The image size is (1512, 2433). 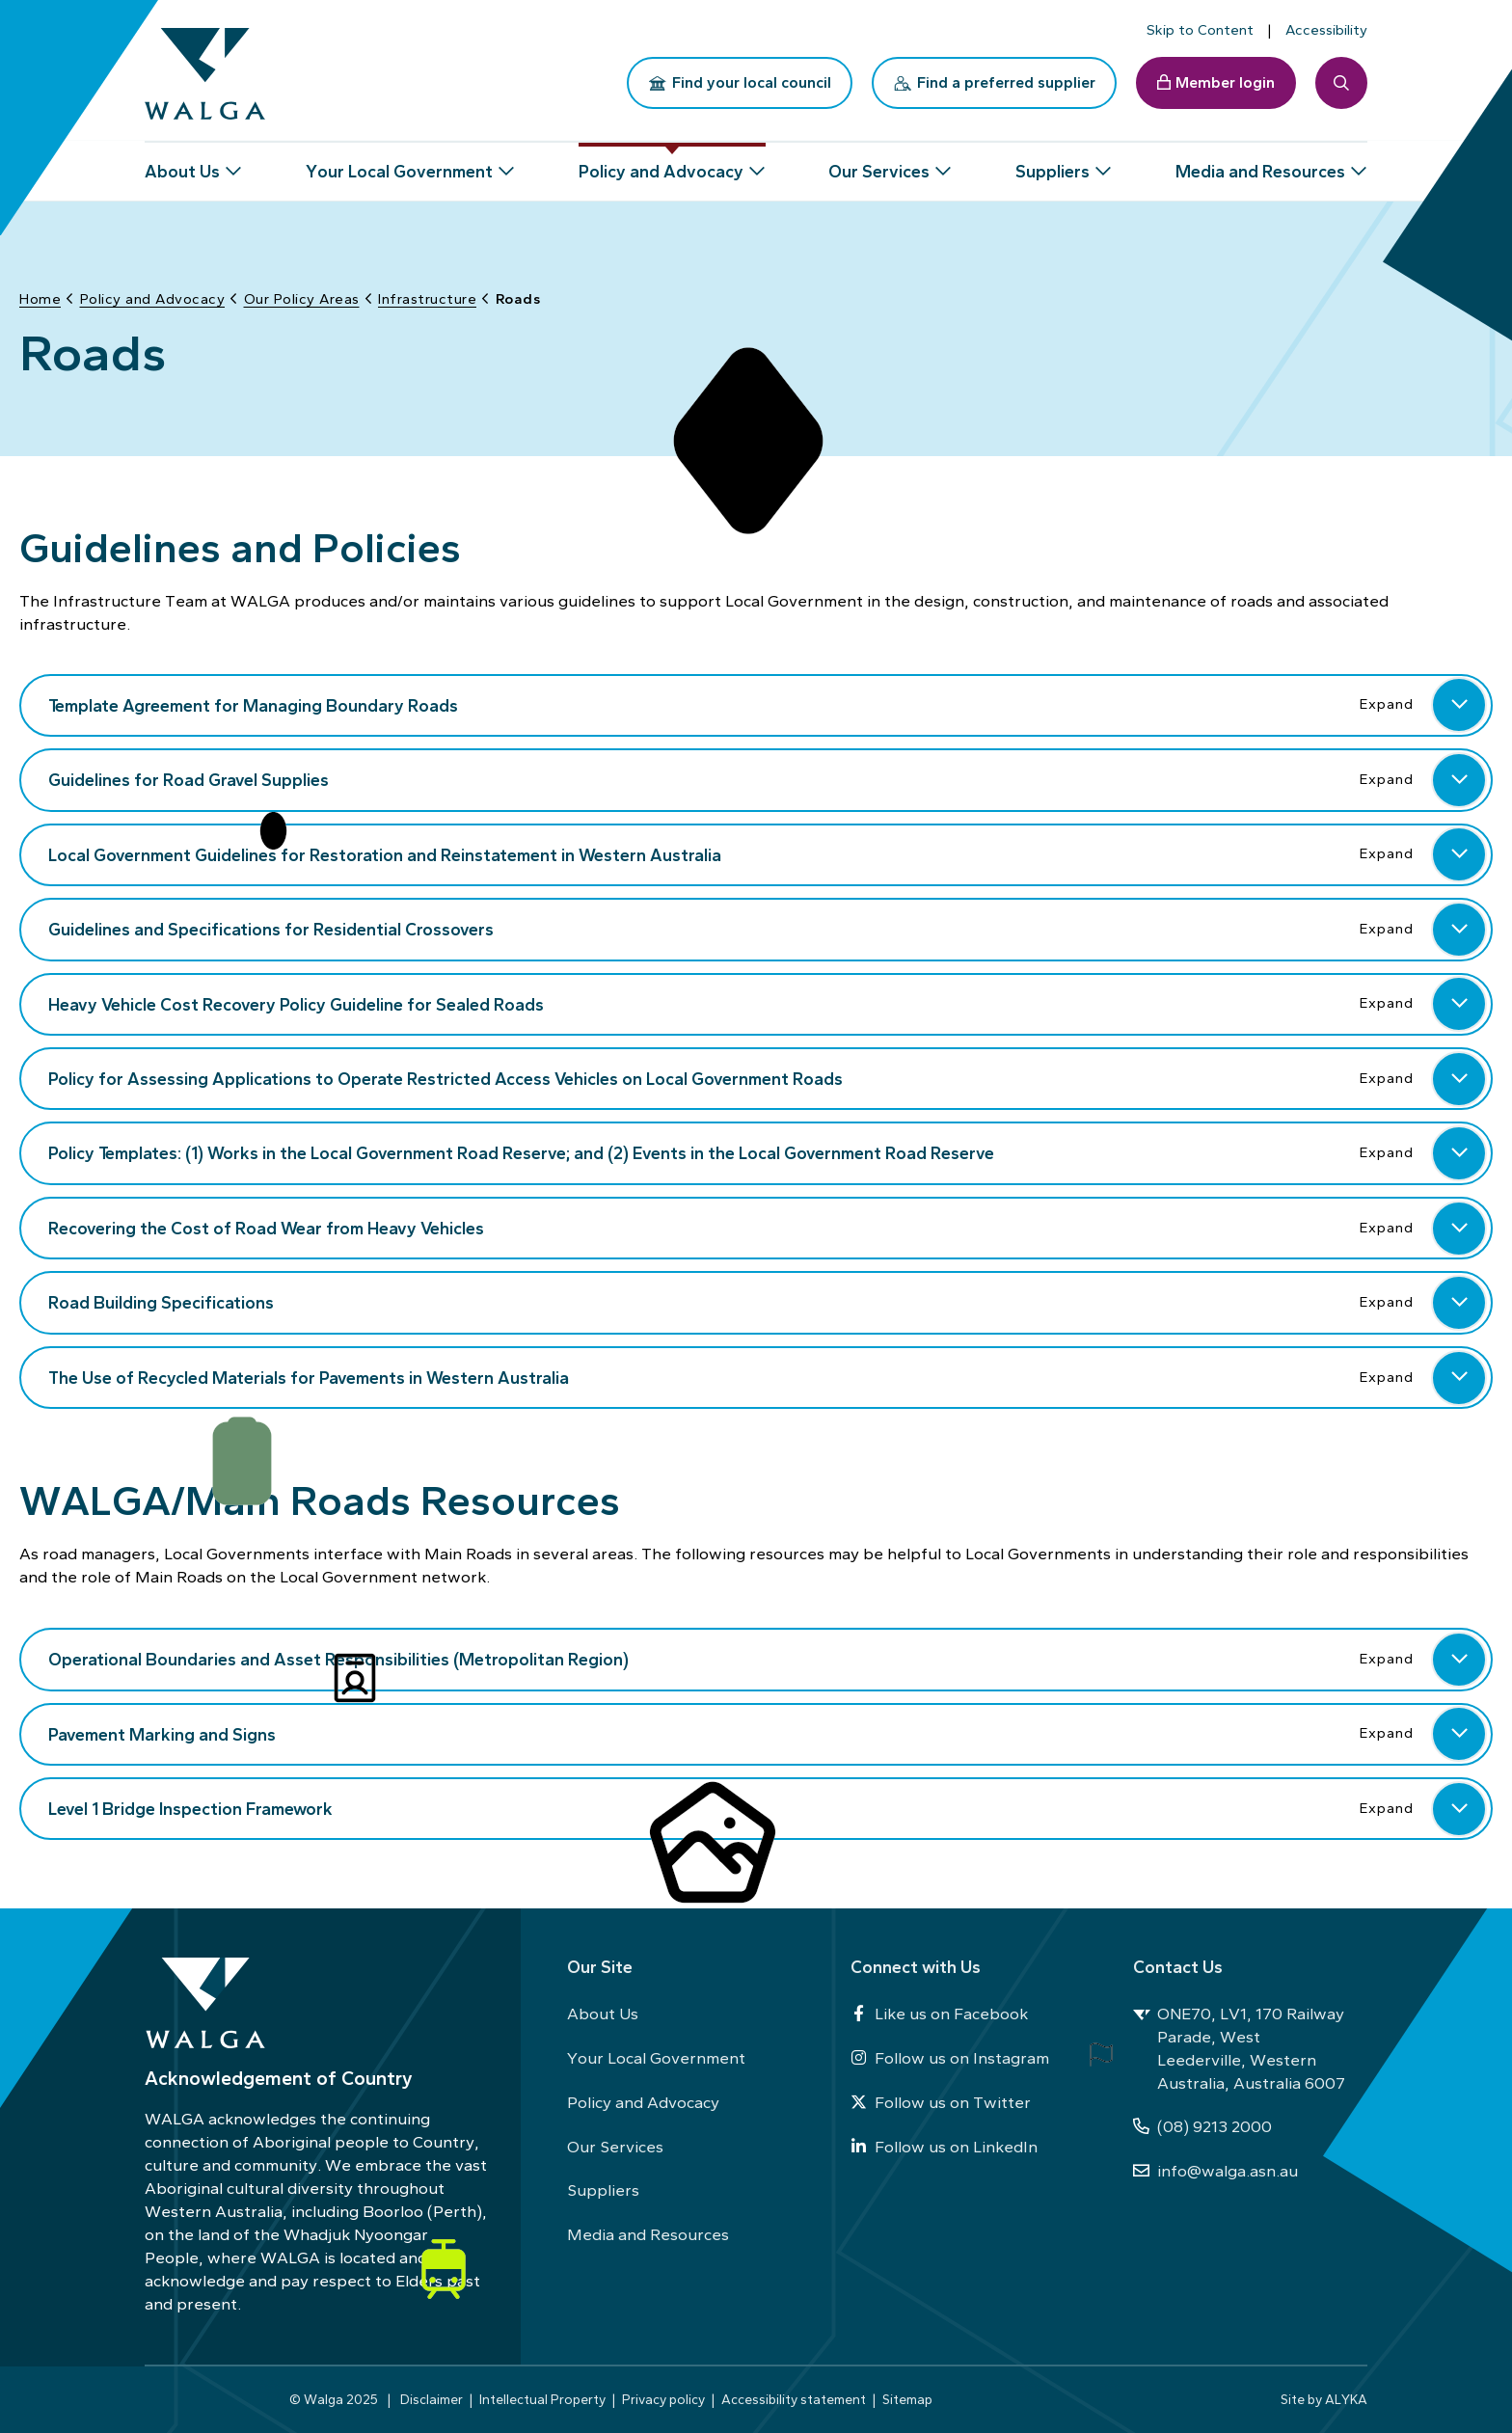 What do you see at coordinates (355, 1678) in the screenshot?
I see `view user profile or identity information` at bounding box center [355, 1678].